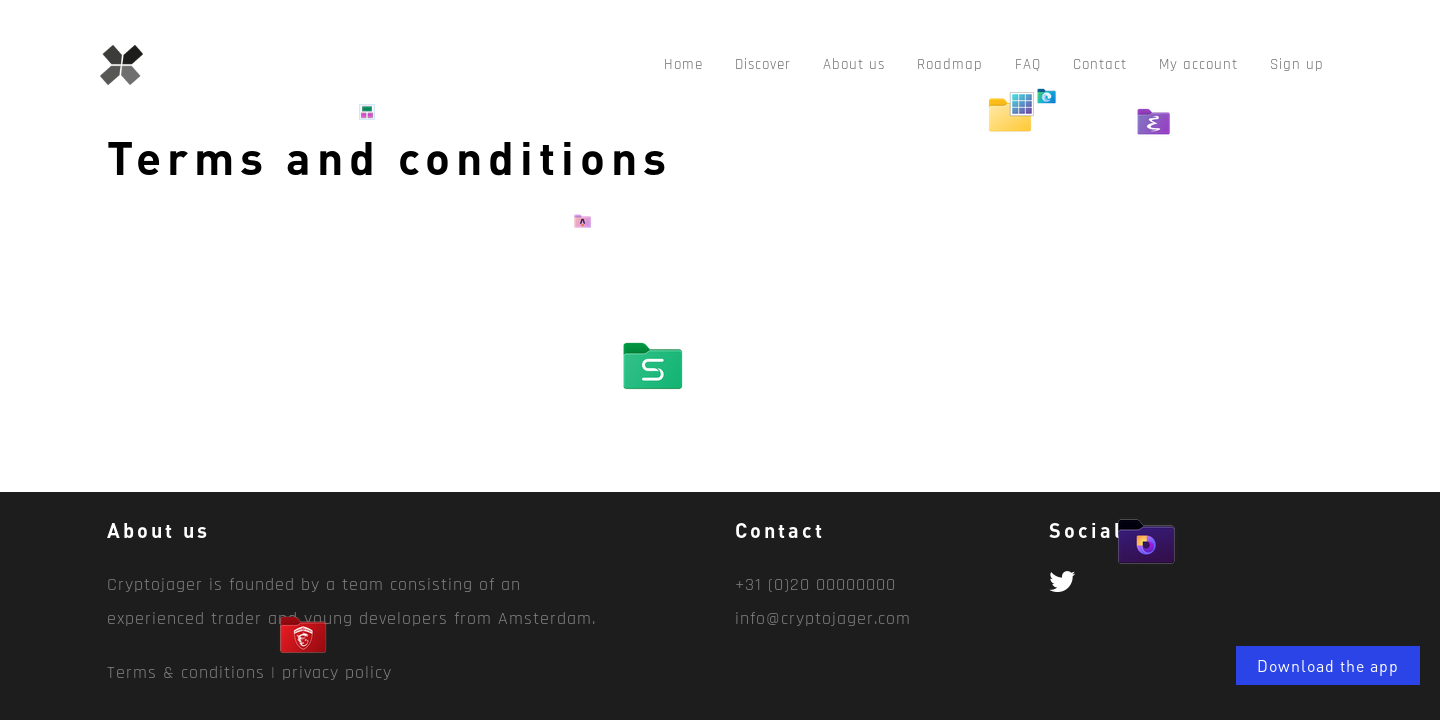 The width and height of the screenshot is (1440, 720). Describe the element at coordinates (1153, 122) in the screenshot. I see `open emacs configuration files folder` at that location.